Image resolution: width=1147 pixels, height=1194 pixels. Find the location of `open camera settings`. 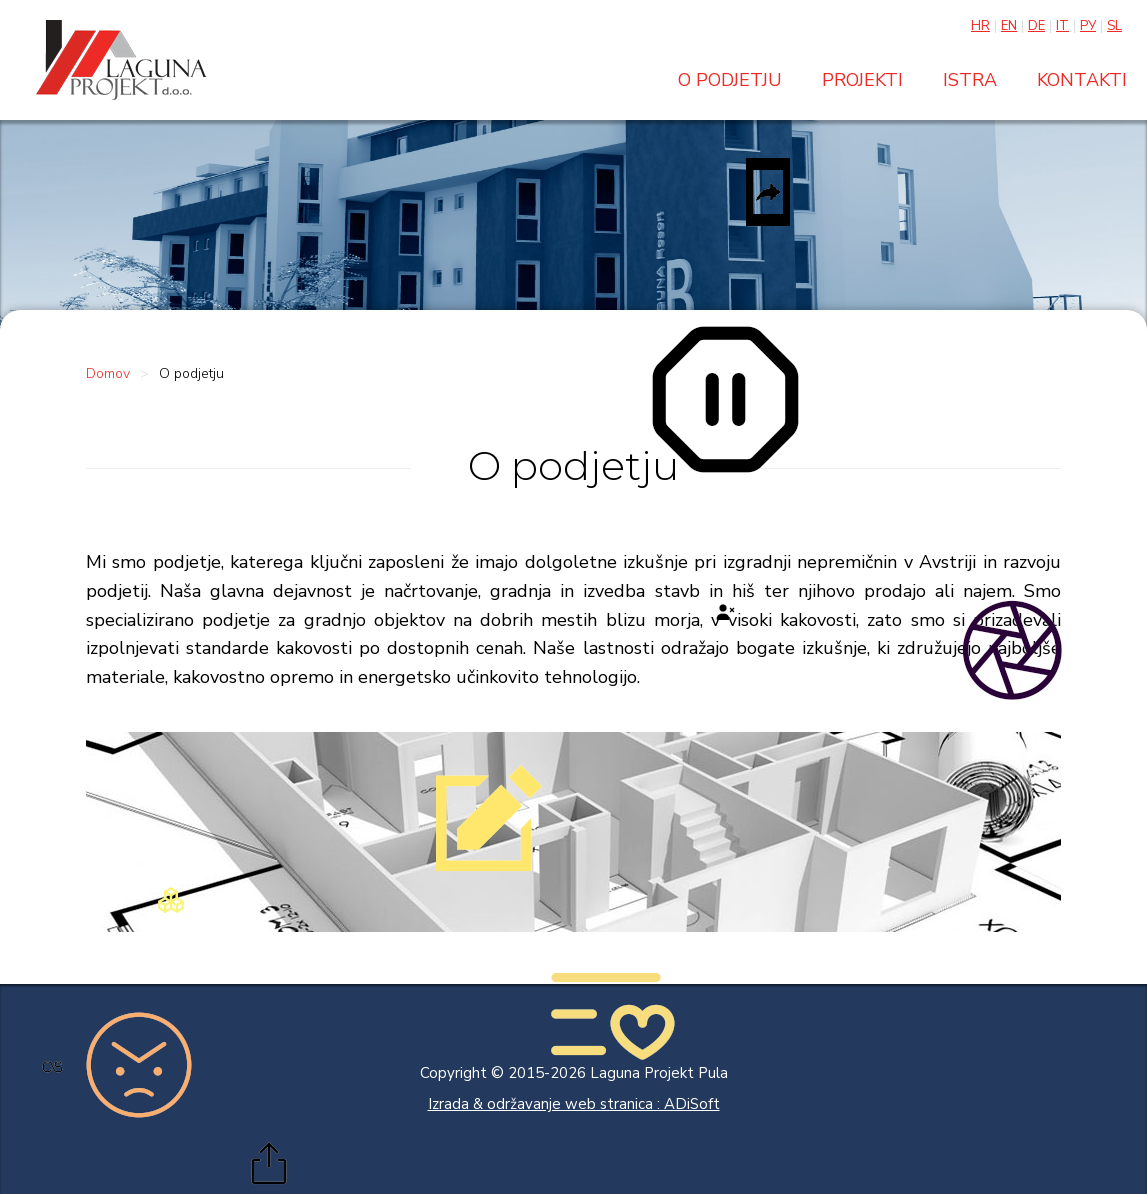

open camera settings is located at coordinates (1012, 650).